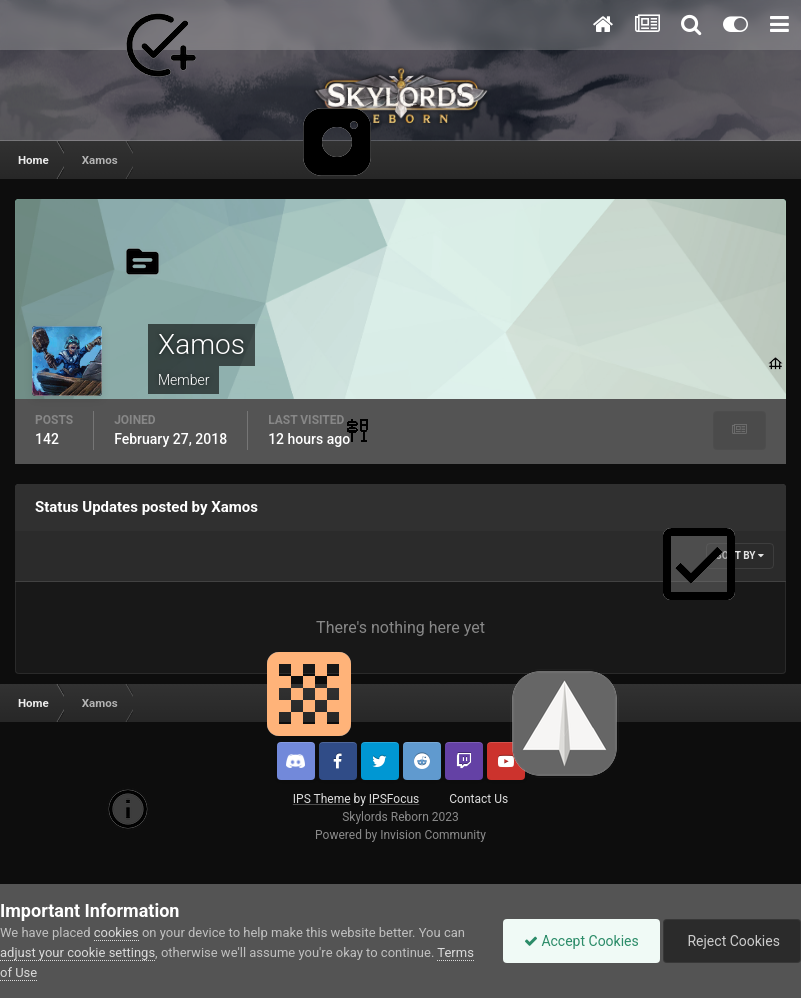 This screenshot has height=998, width=801. What do you see at coordinates (337, 142) in the screenshot?
I see `open instagram app` at bounding box center [337, 142].